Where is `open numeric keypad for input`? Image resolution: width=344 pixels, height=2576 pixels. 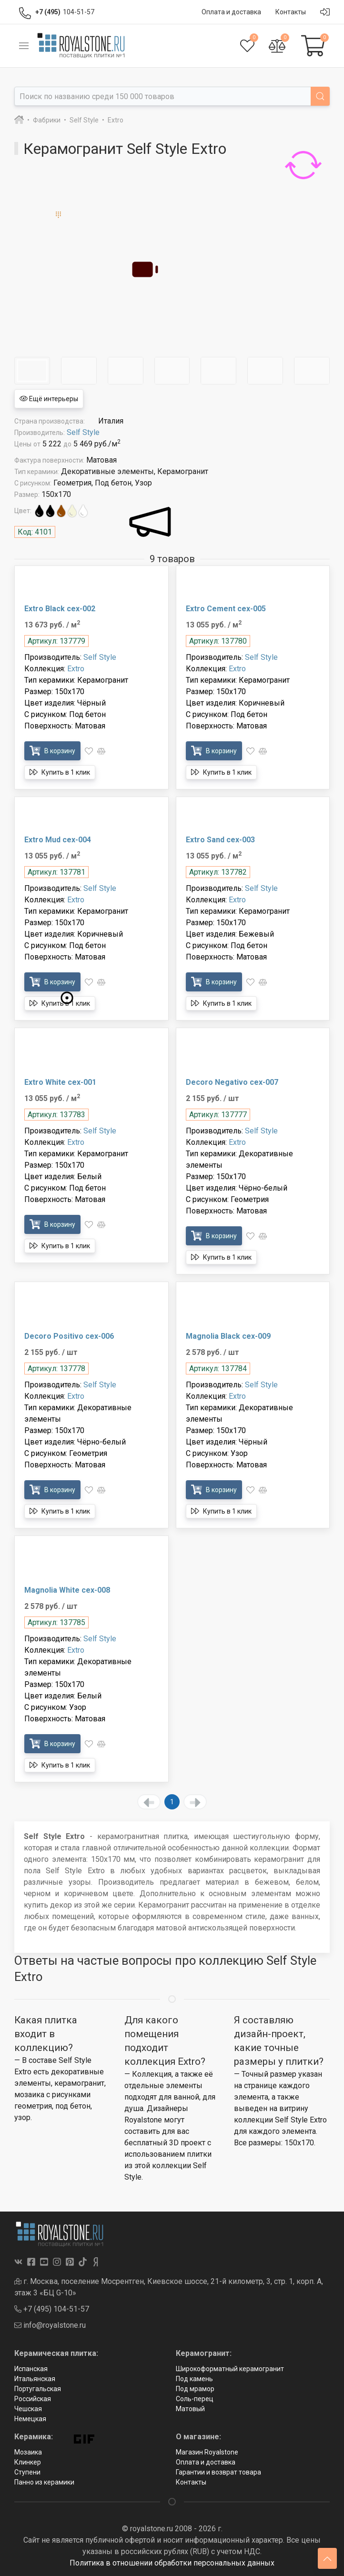 open numeric keypad for input is located at coordinates (58, 214).